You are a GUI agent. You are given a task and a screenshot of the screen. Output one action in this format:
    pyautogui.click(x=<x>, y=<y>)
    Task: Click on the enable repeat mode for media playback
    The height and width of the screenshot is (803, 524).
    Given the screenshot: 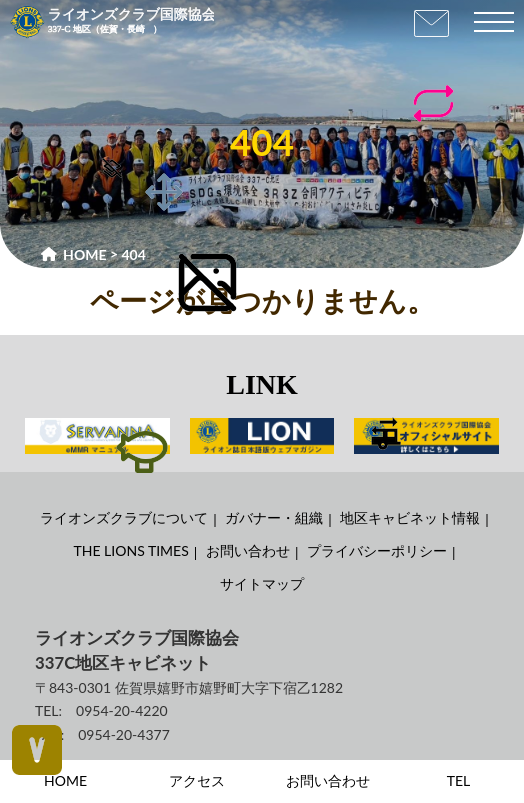 What is the action you would take?
    pyautogui.click(x=433, y=103)
    